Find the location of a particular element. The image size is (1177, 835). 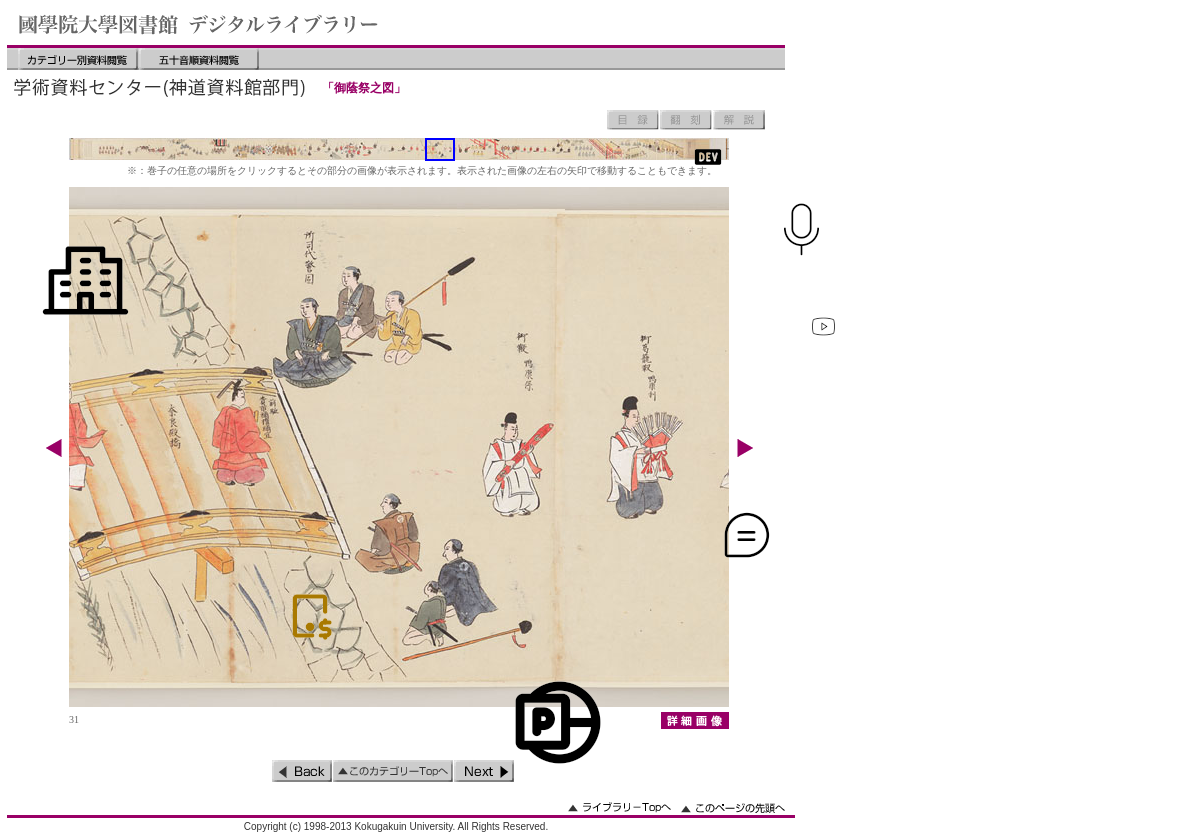

open Microsoft PowerPoint is located at coordinates (556, 722).